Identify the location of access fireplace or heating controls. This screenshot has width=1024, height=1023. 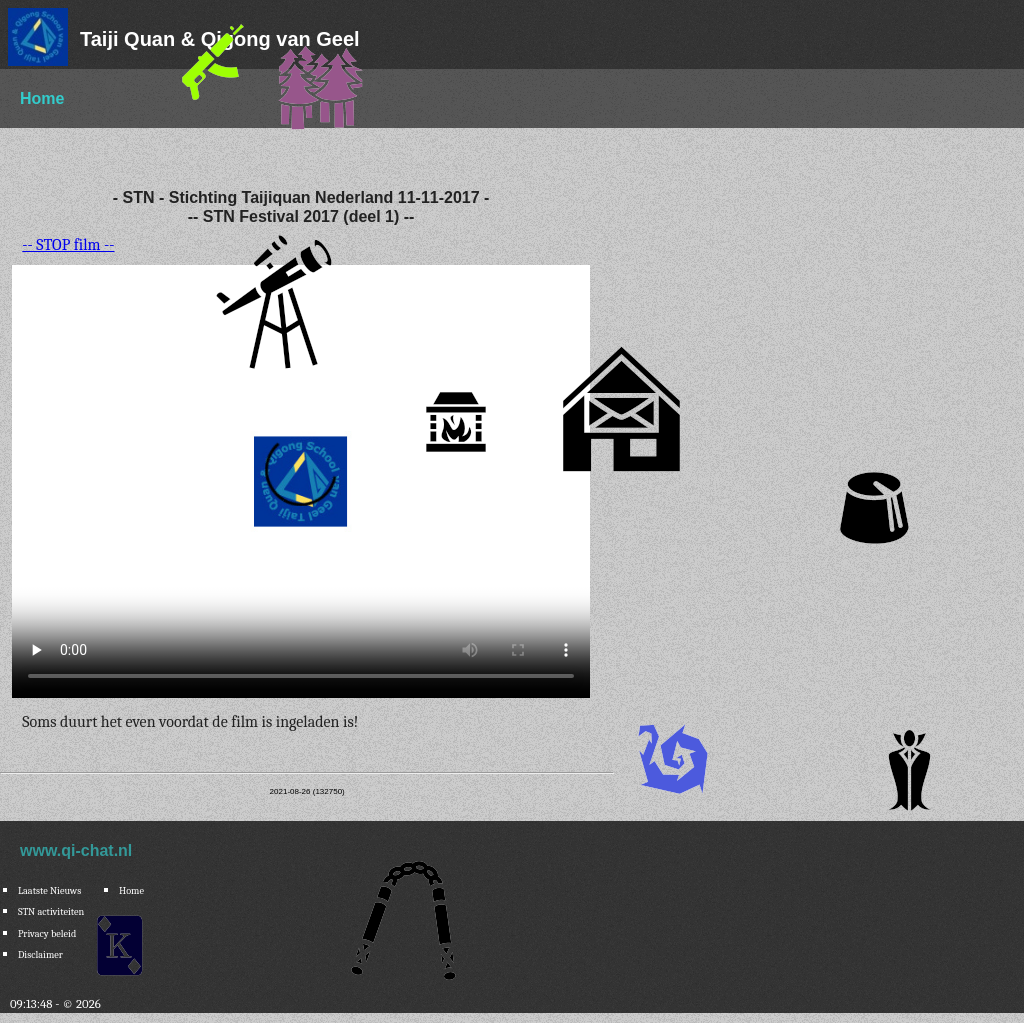
(456, 422).